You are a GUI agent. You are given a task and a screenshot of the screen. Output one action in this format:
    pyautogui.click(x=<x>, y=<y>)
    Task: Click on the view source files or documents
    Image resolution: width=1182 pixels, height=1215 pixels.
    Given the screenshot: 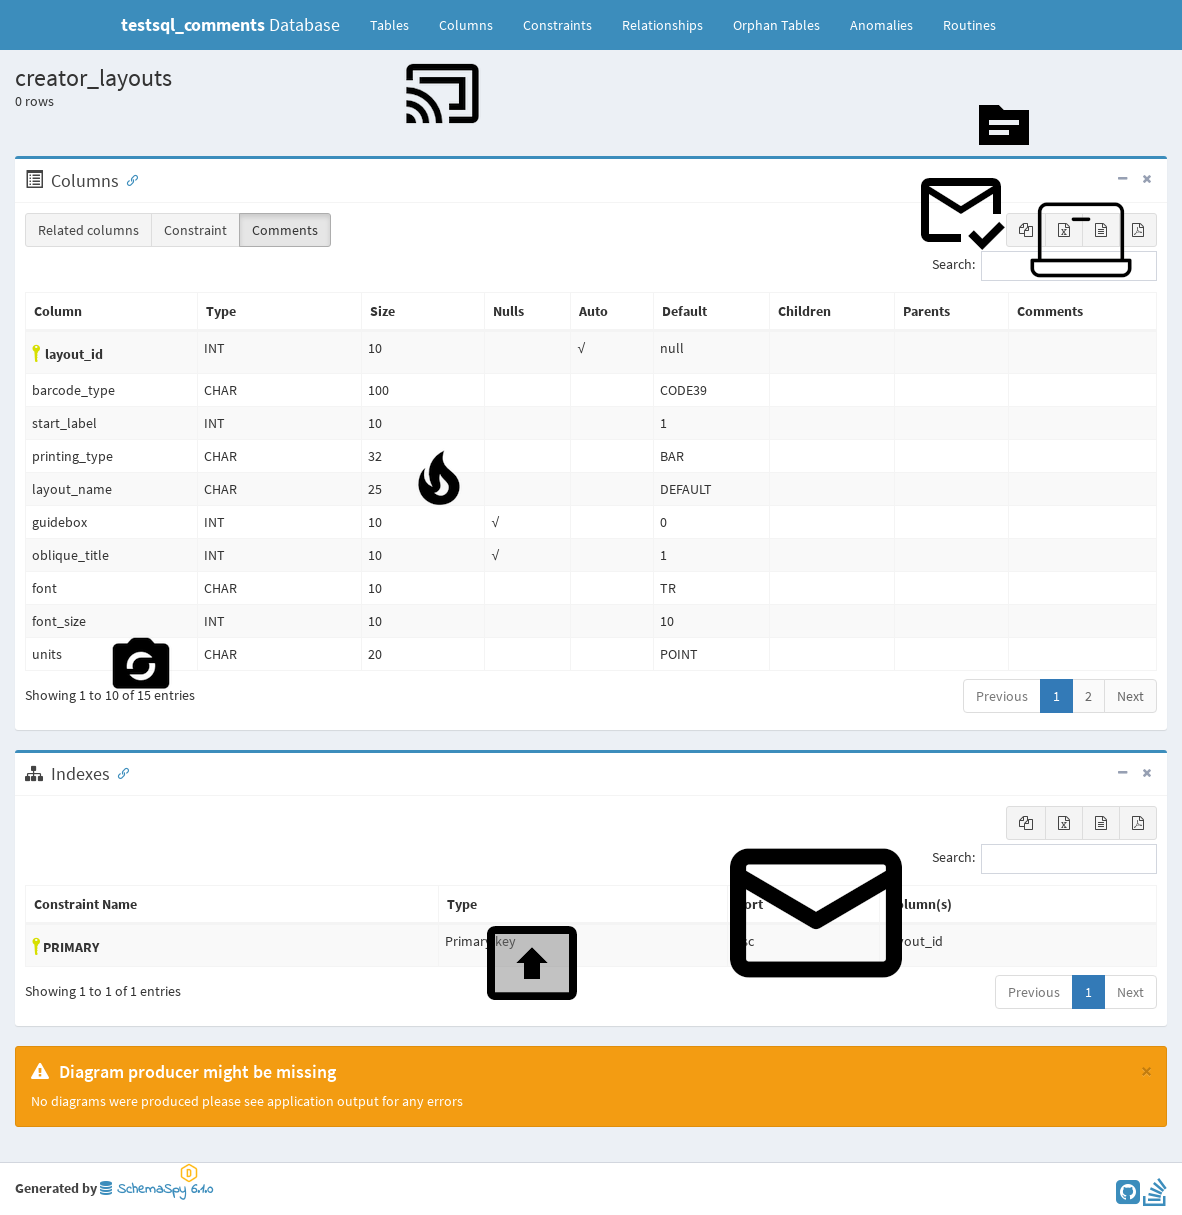 What is the action you would take?
    pyautogui.click(x=1004, y=125)
    